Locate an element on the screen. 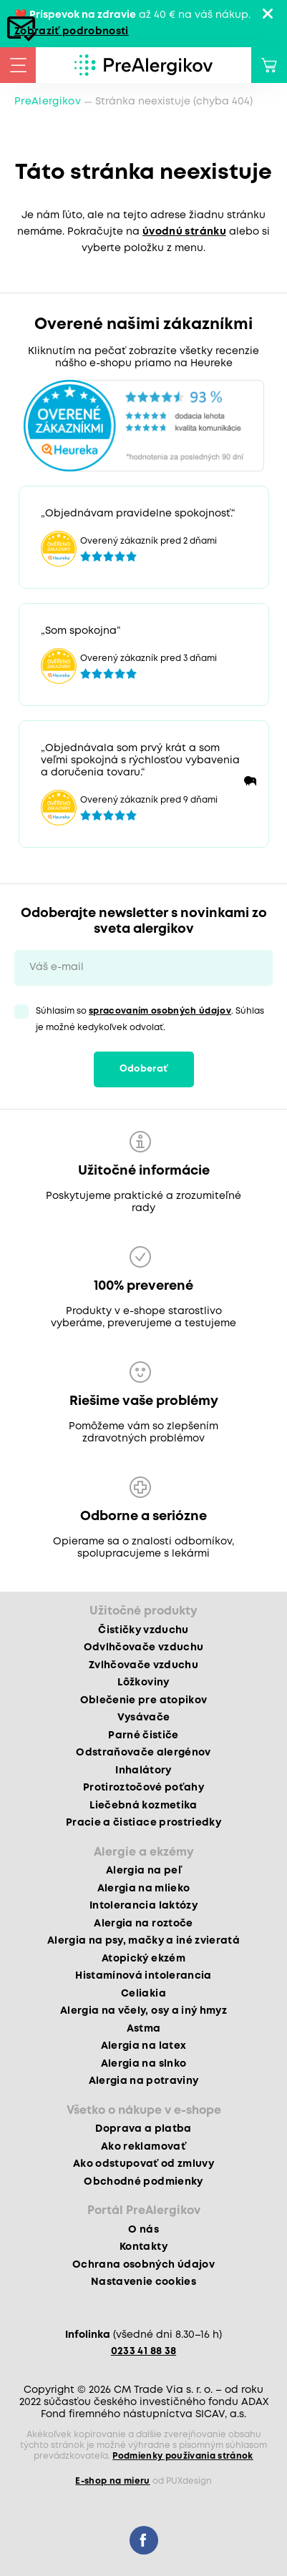 The width and height of the screenshot is (287, 2576). kiwi bird icon representing New Zealand-related content is located at coordinates (250, 780).